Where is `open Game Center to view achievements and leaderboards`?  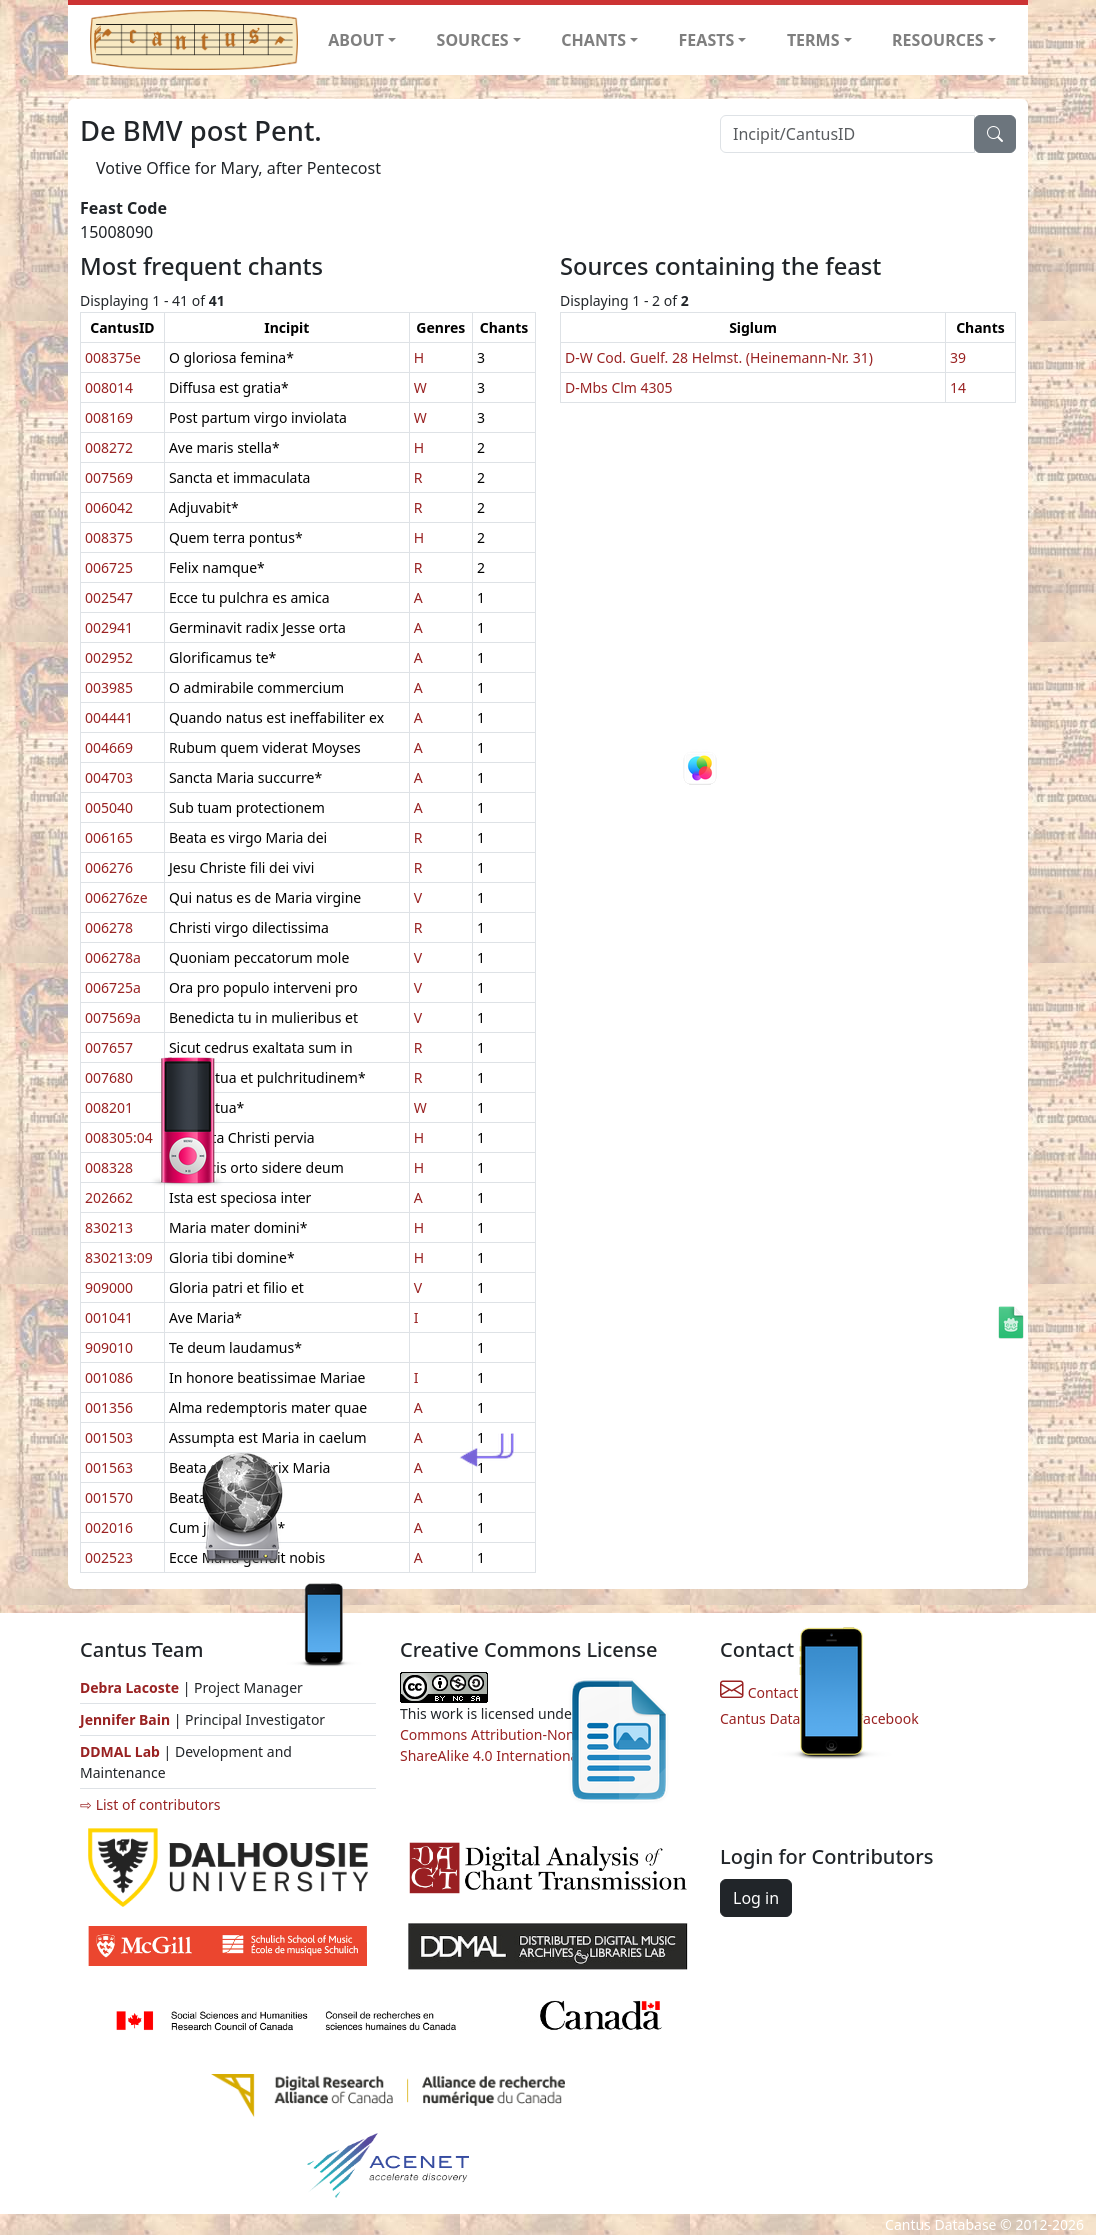 open Game Center to view achievements and leaderboards is located at coordinates (700, 768).